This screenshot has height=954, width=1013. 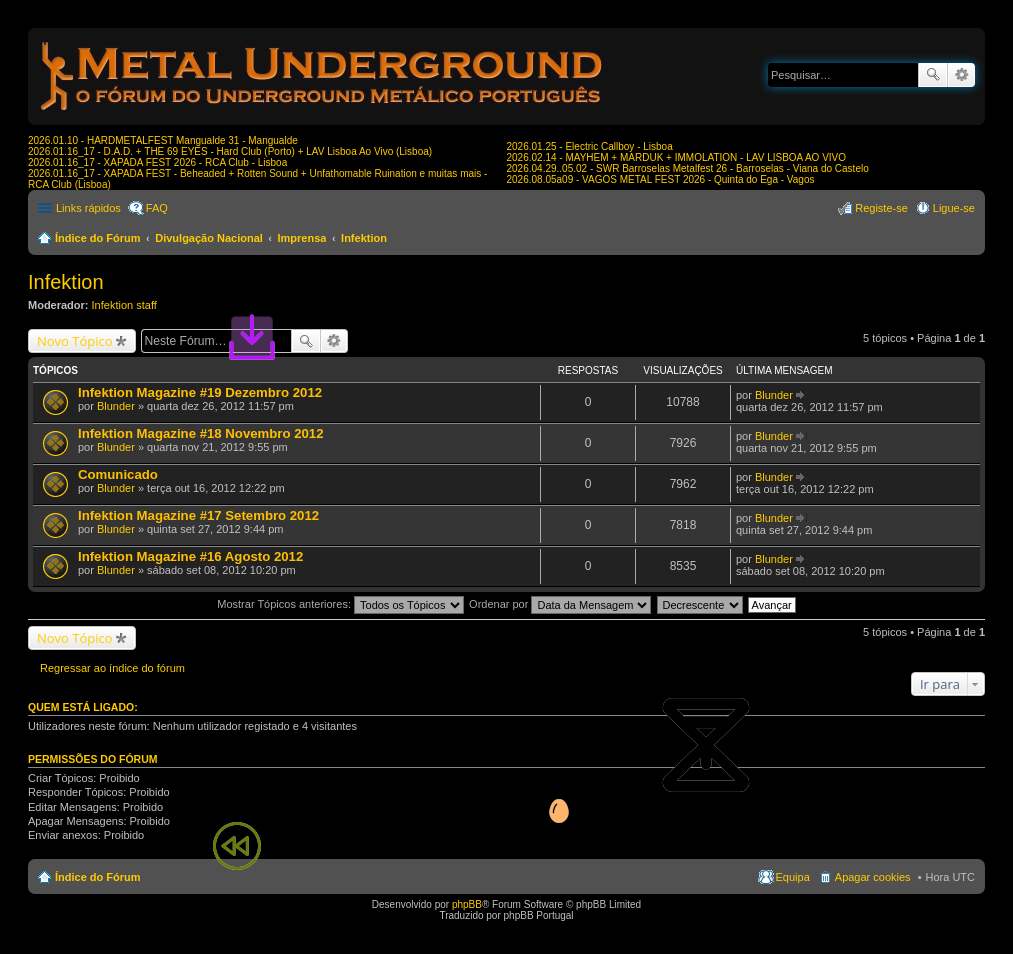 What do you see at coordinates (252, 339) in the screenshot?
I see `download a file to your device` at bounding box center [252, 339].